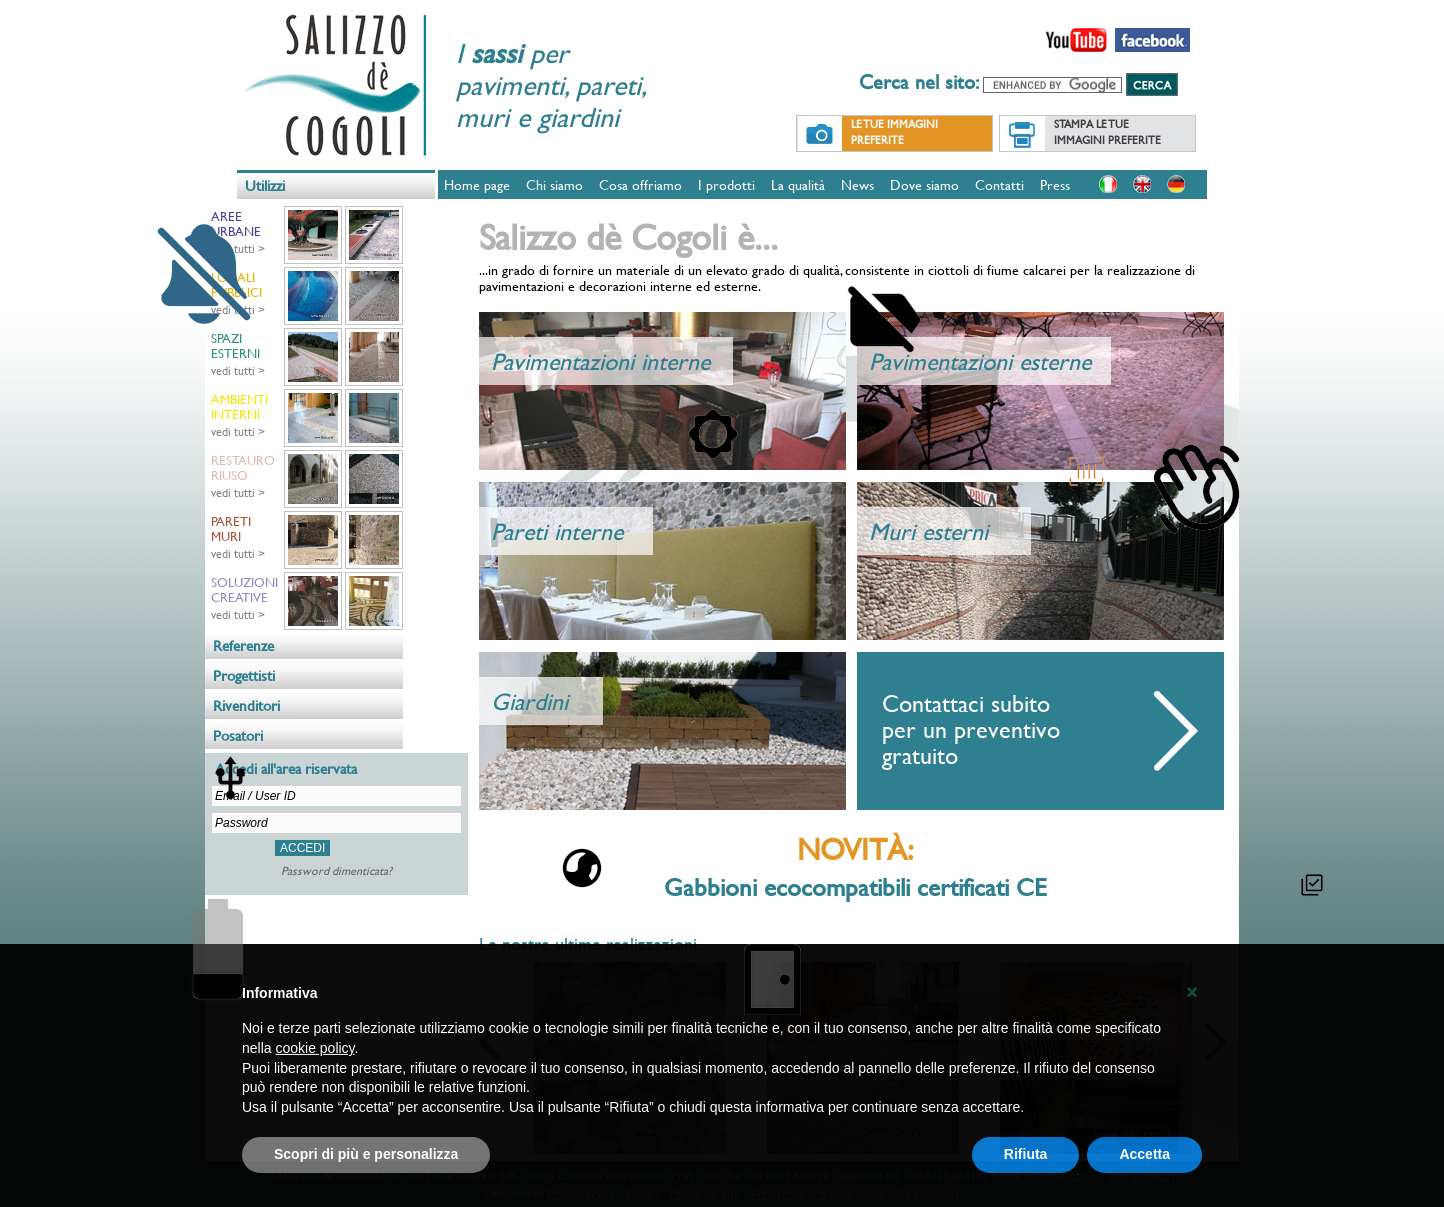 The height and width of the screenshot is (1207, 1444). Describe the element at coordinates (218, 949) in the screenshot. I see `indicates low battery level at 20%` at that location.